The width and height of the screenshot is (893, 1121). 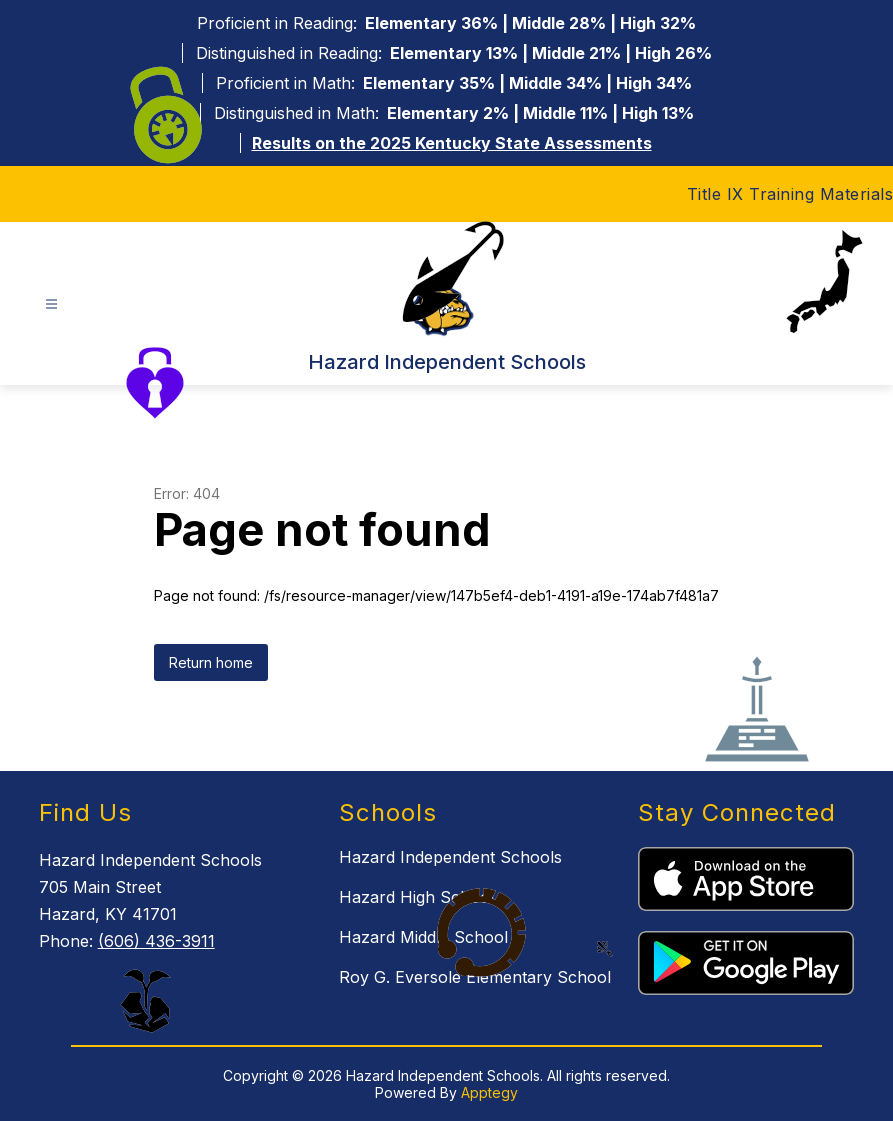 What do you see at coordinates (454, 271) in the screenshot?
I see `access fishing mini-game or activity` at bounding box center [454, 271].